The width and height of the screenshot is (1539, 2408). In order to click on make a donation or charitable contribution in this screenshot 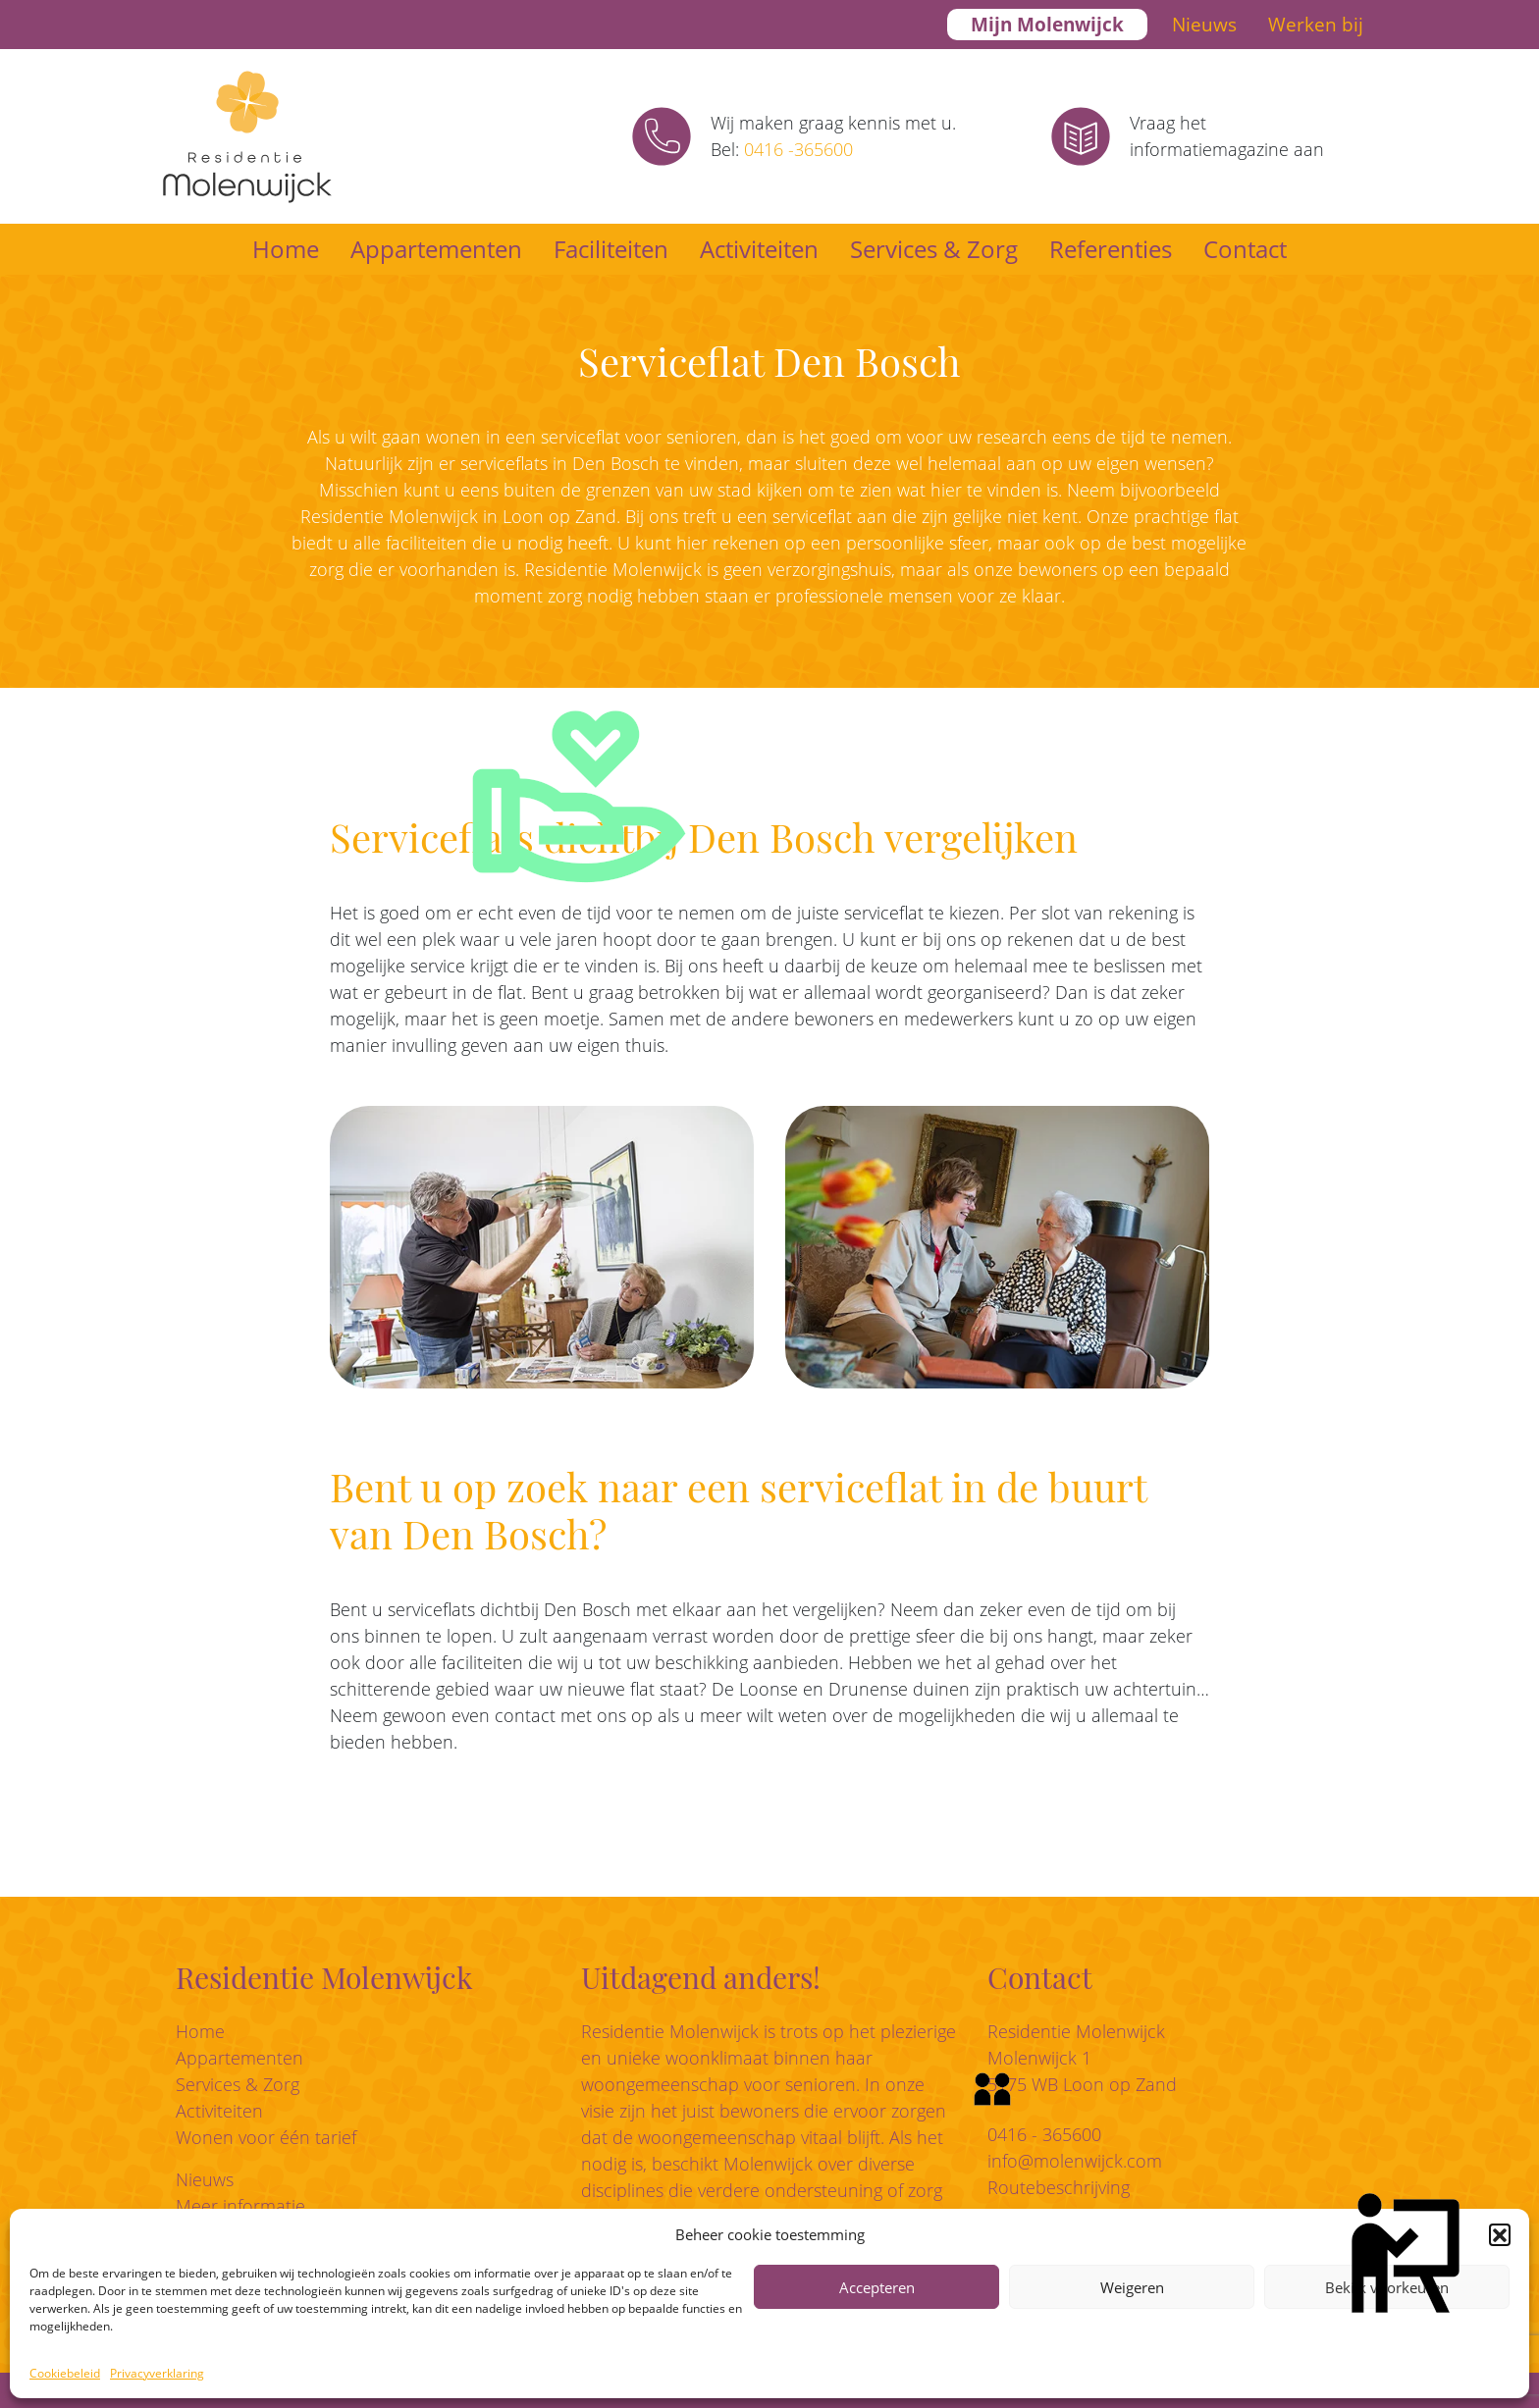, I will do `click(576, 797)`.